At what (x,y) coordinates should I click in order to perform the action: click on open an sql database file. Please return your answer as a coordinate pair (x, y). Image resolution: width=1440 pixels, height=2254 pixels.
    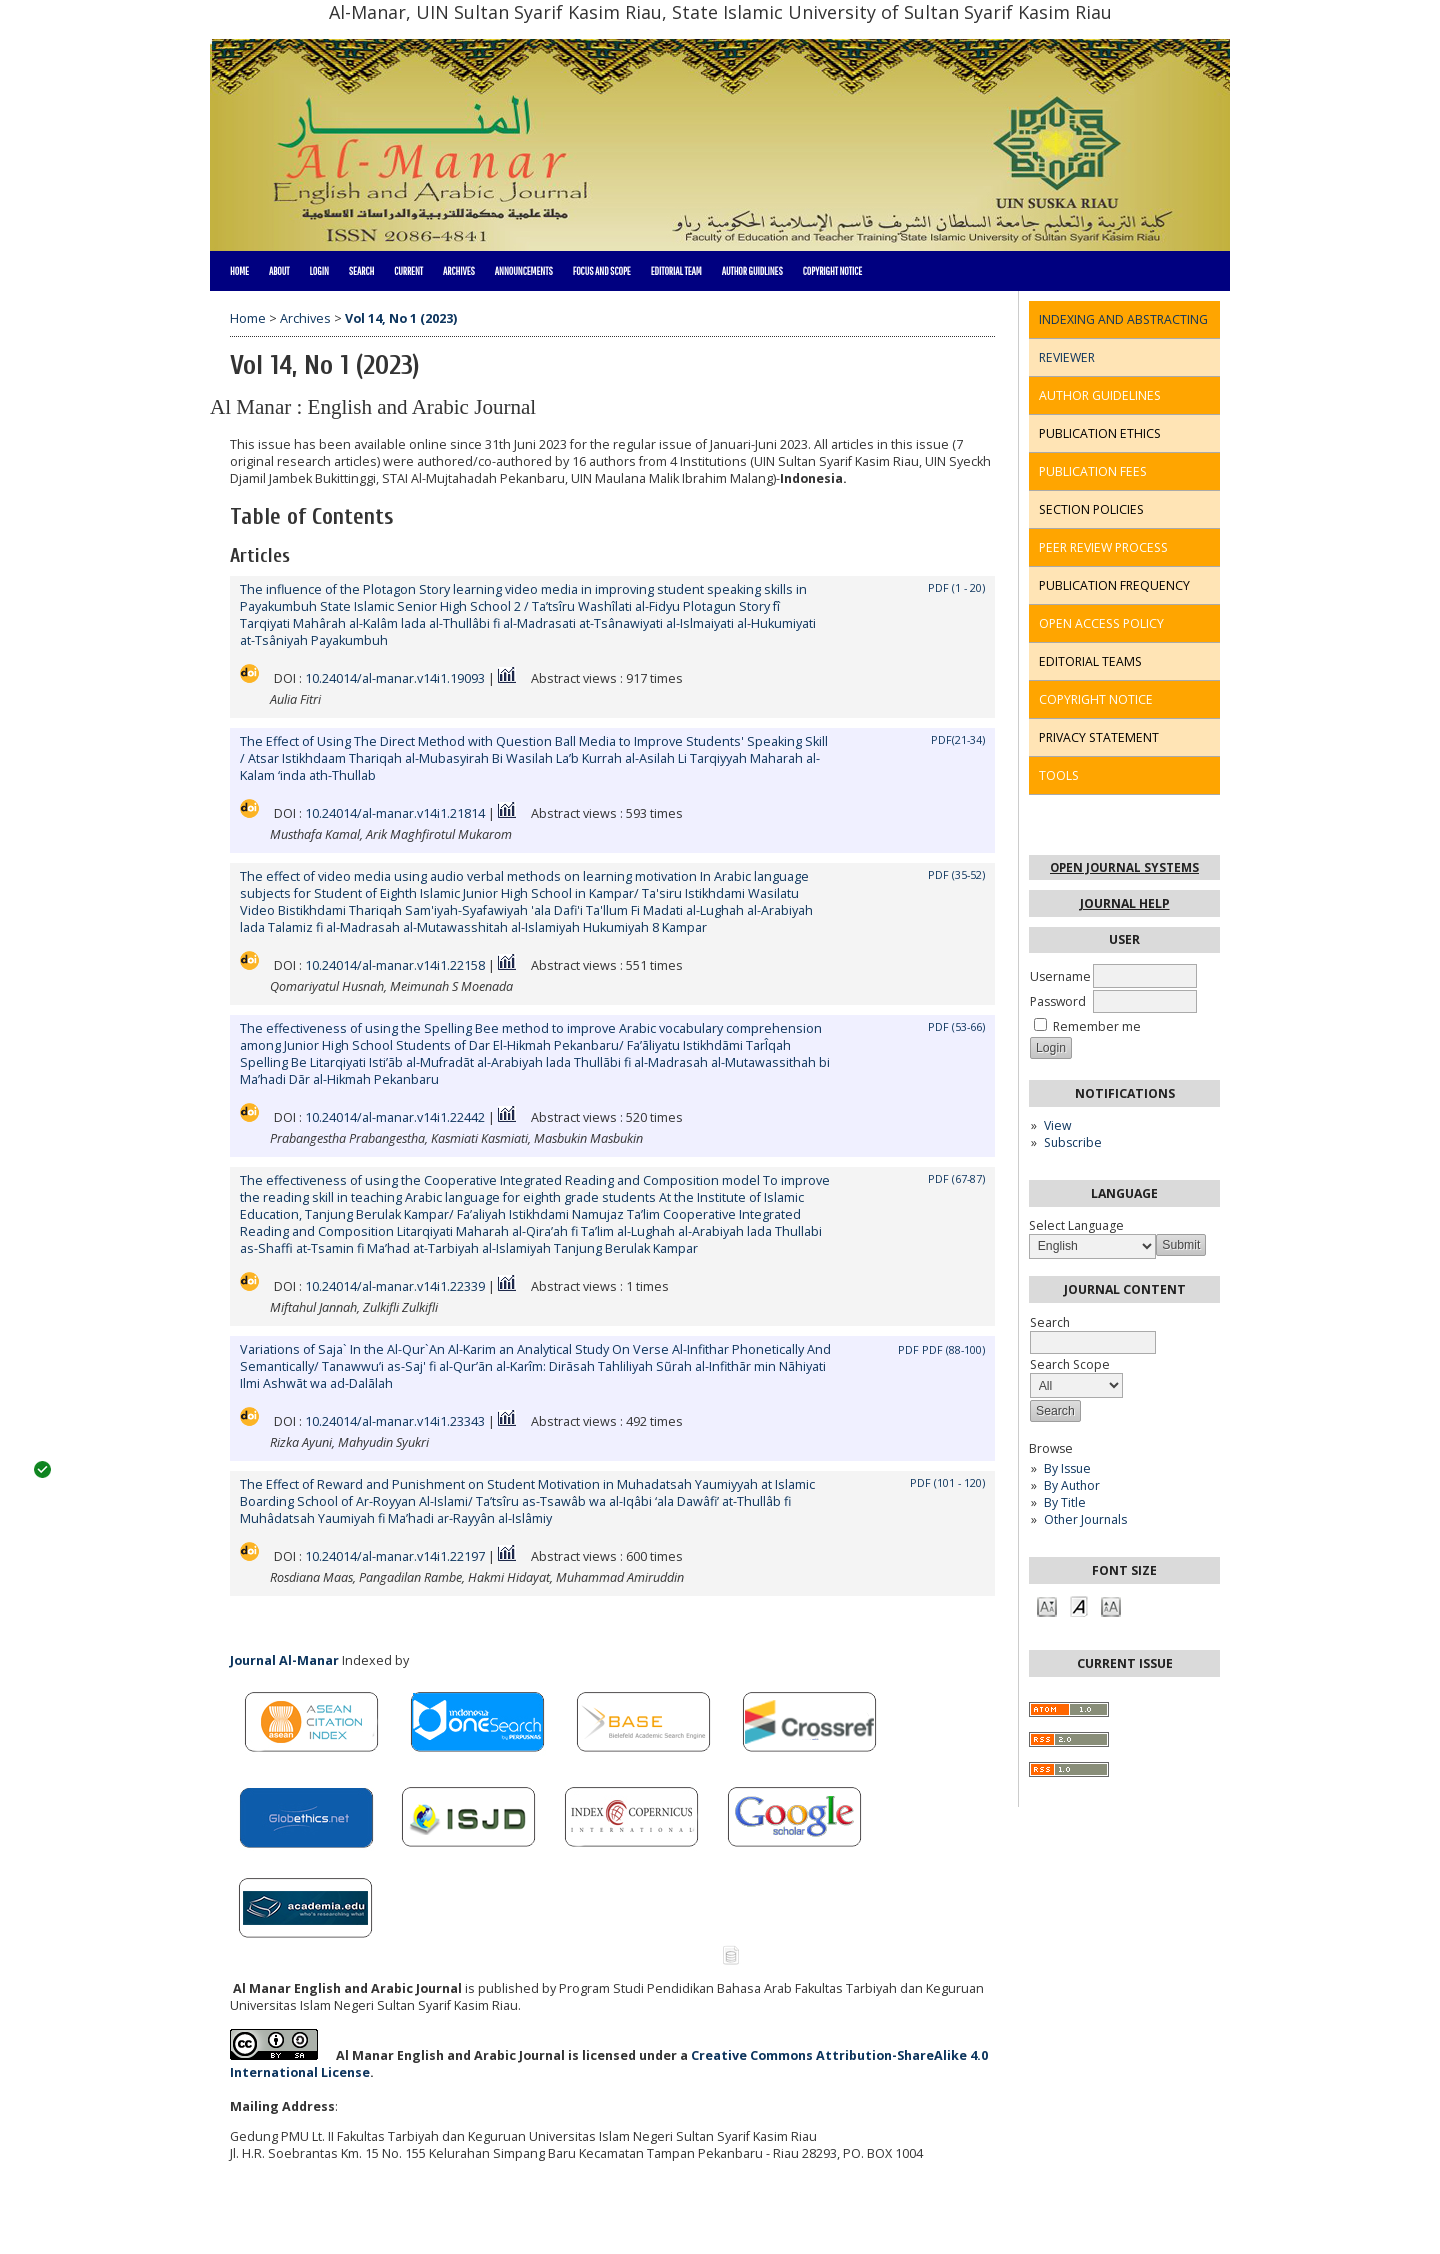
    Looking at the image, I should click on (731, 1955).